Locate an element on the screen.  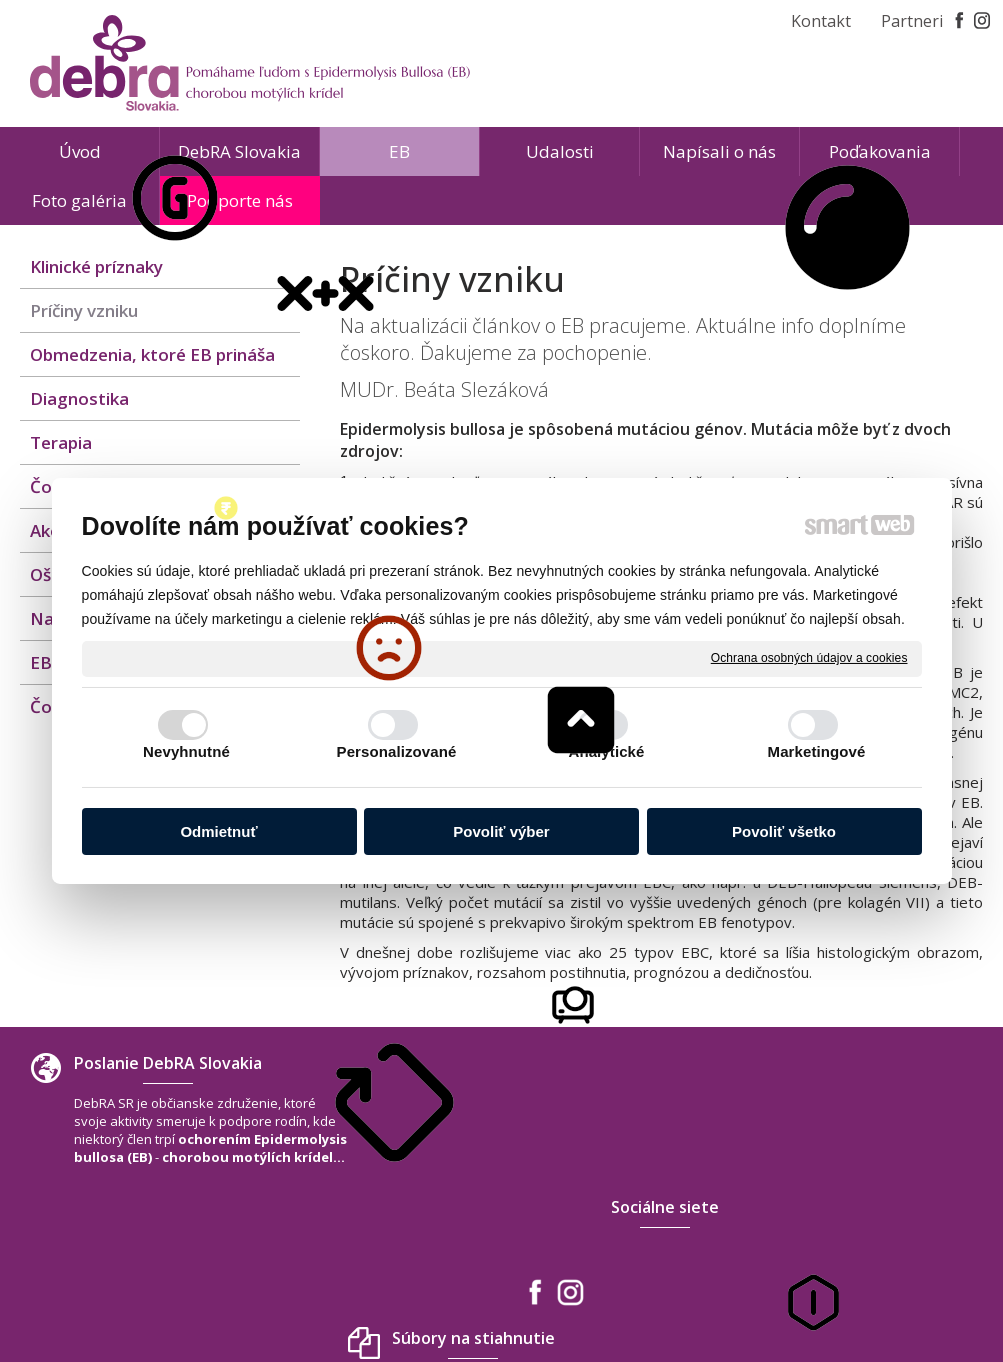
indicates Indian rupee currency or payment is located at coordinates (226, 508).